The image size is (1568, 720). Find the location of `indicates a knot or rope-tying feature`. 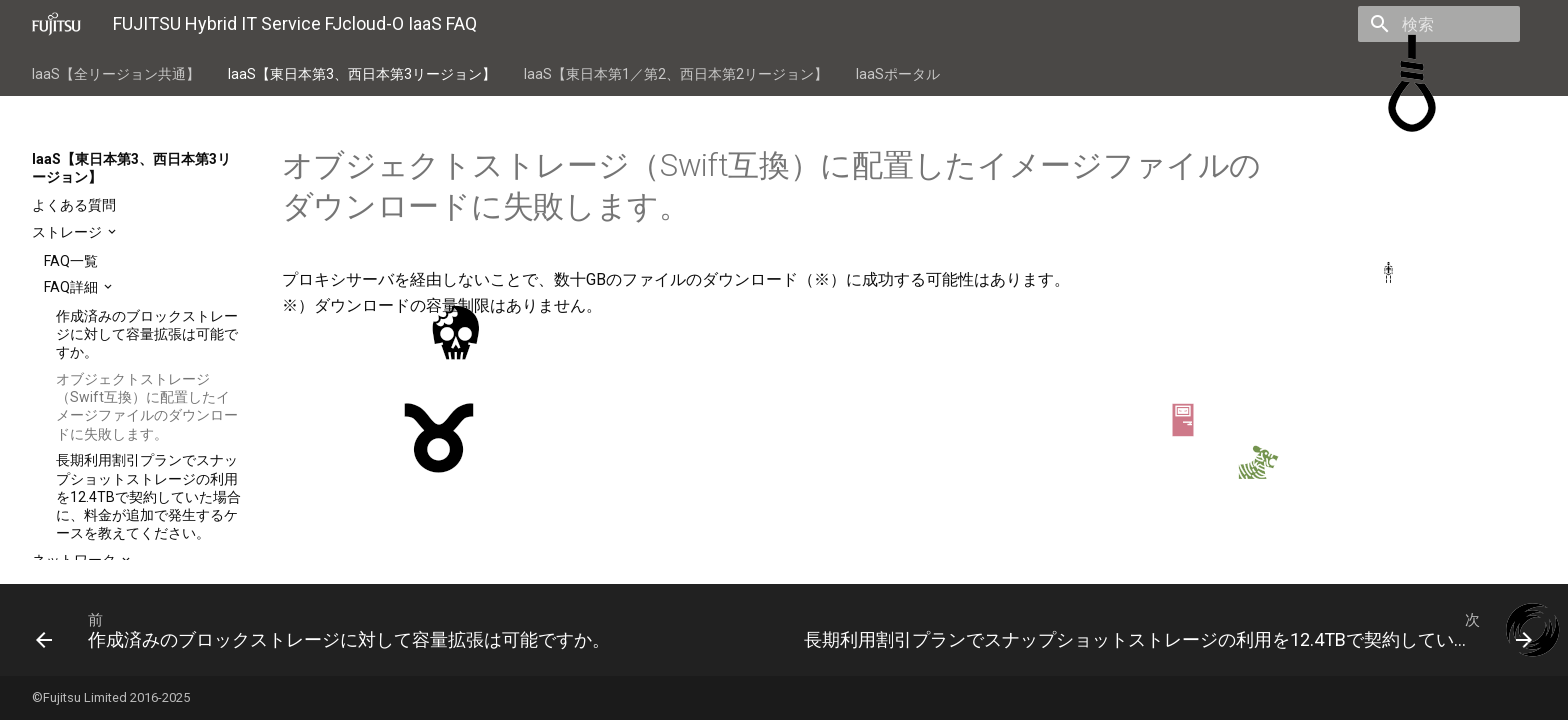

indicates a knot or rope-tying feature is located at coordinates (1412, 83).